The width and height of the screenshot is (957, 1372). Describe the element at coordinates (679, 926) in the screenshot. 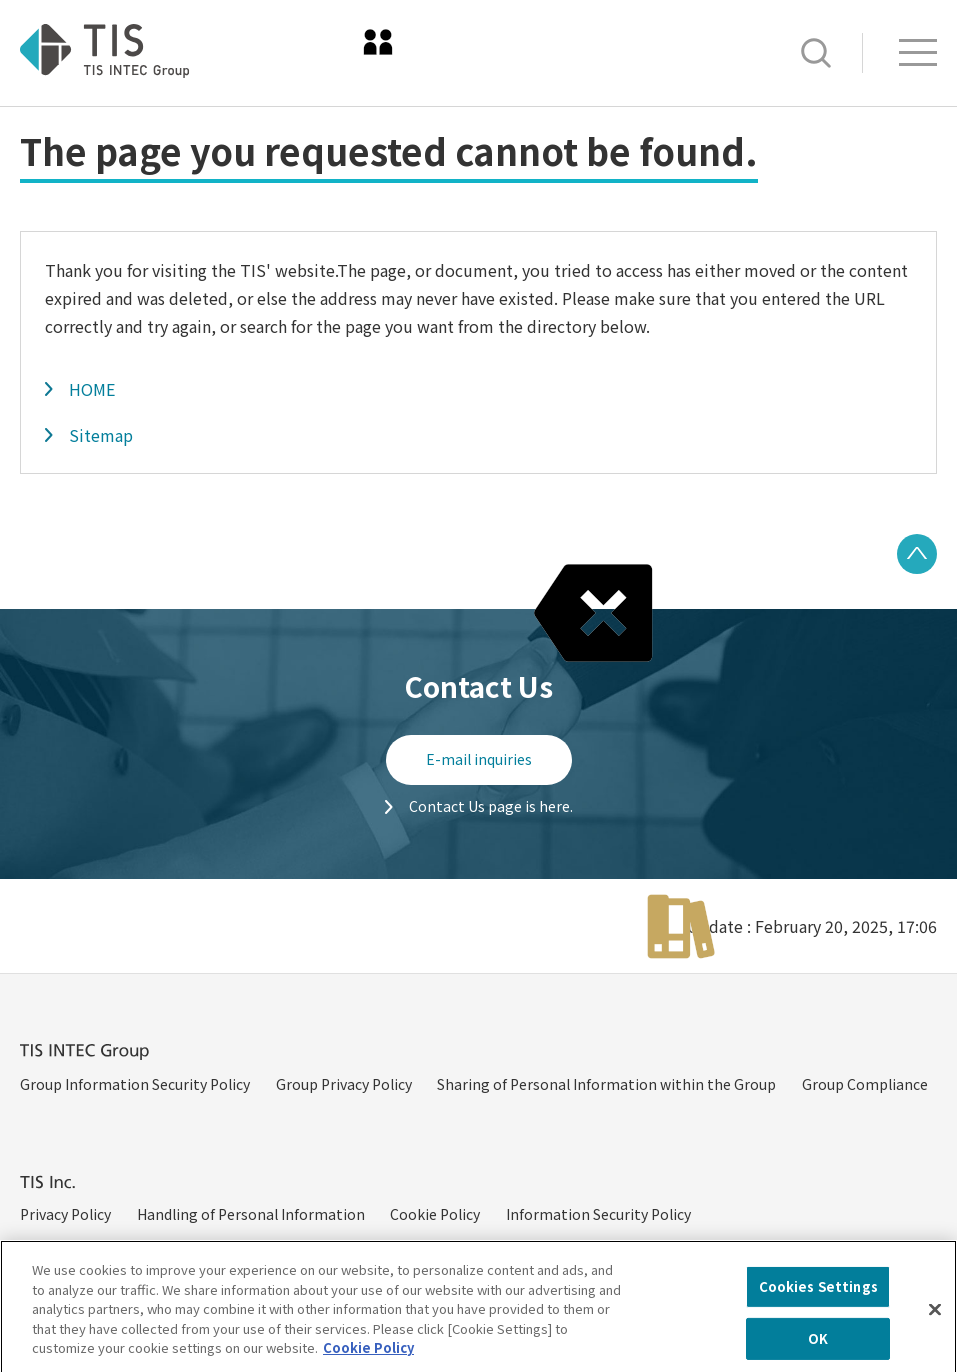

I see `access your library or collection` at that location.